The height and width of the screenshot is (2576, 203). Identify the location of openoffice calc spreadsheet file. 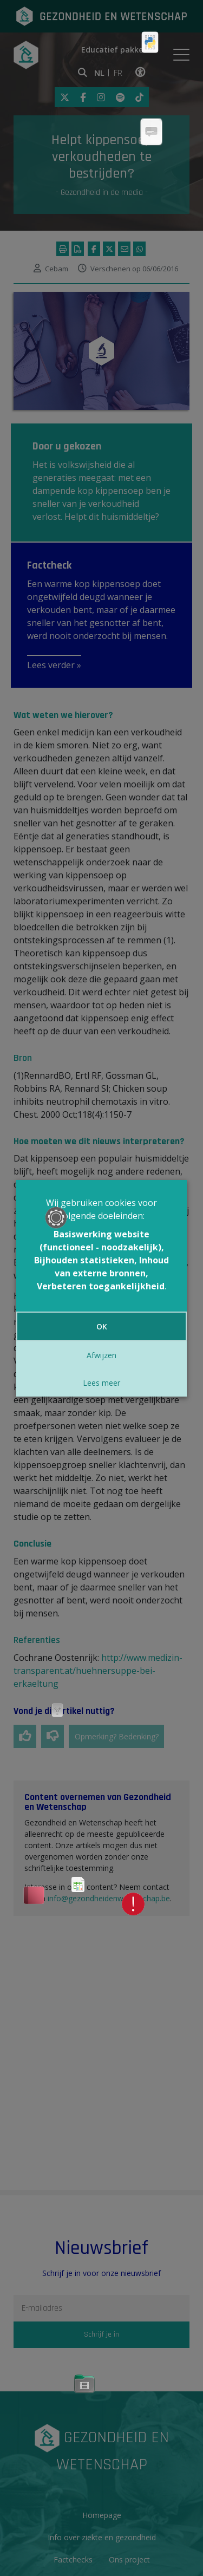
(78, 1884).